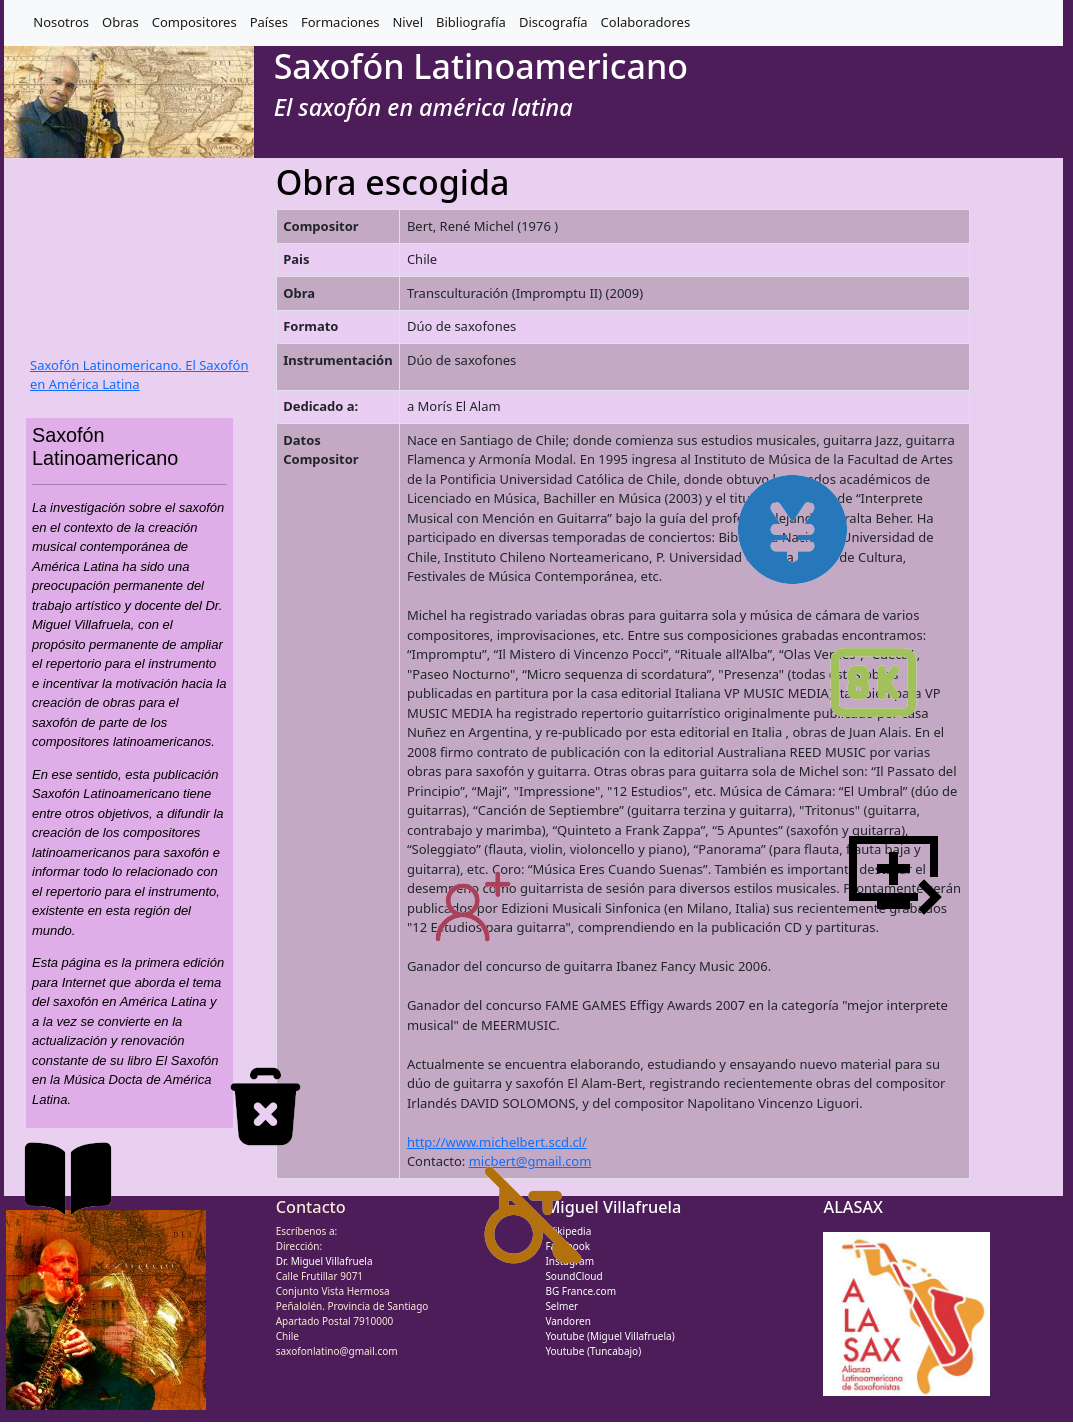 The image size is (1073, 1424). What do you see at coordinates (265, 1106) in the screenshot?
I see `permanently delete item` at bounding box center [265, 1106].